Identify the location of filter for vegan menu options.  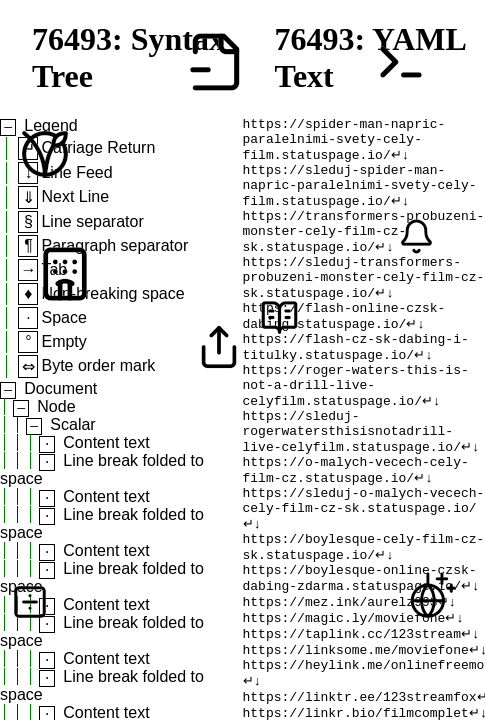
(45, 154).